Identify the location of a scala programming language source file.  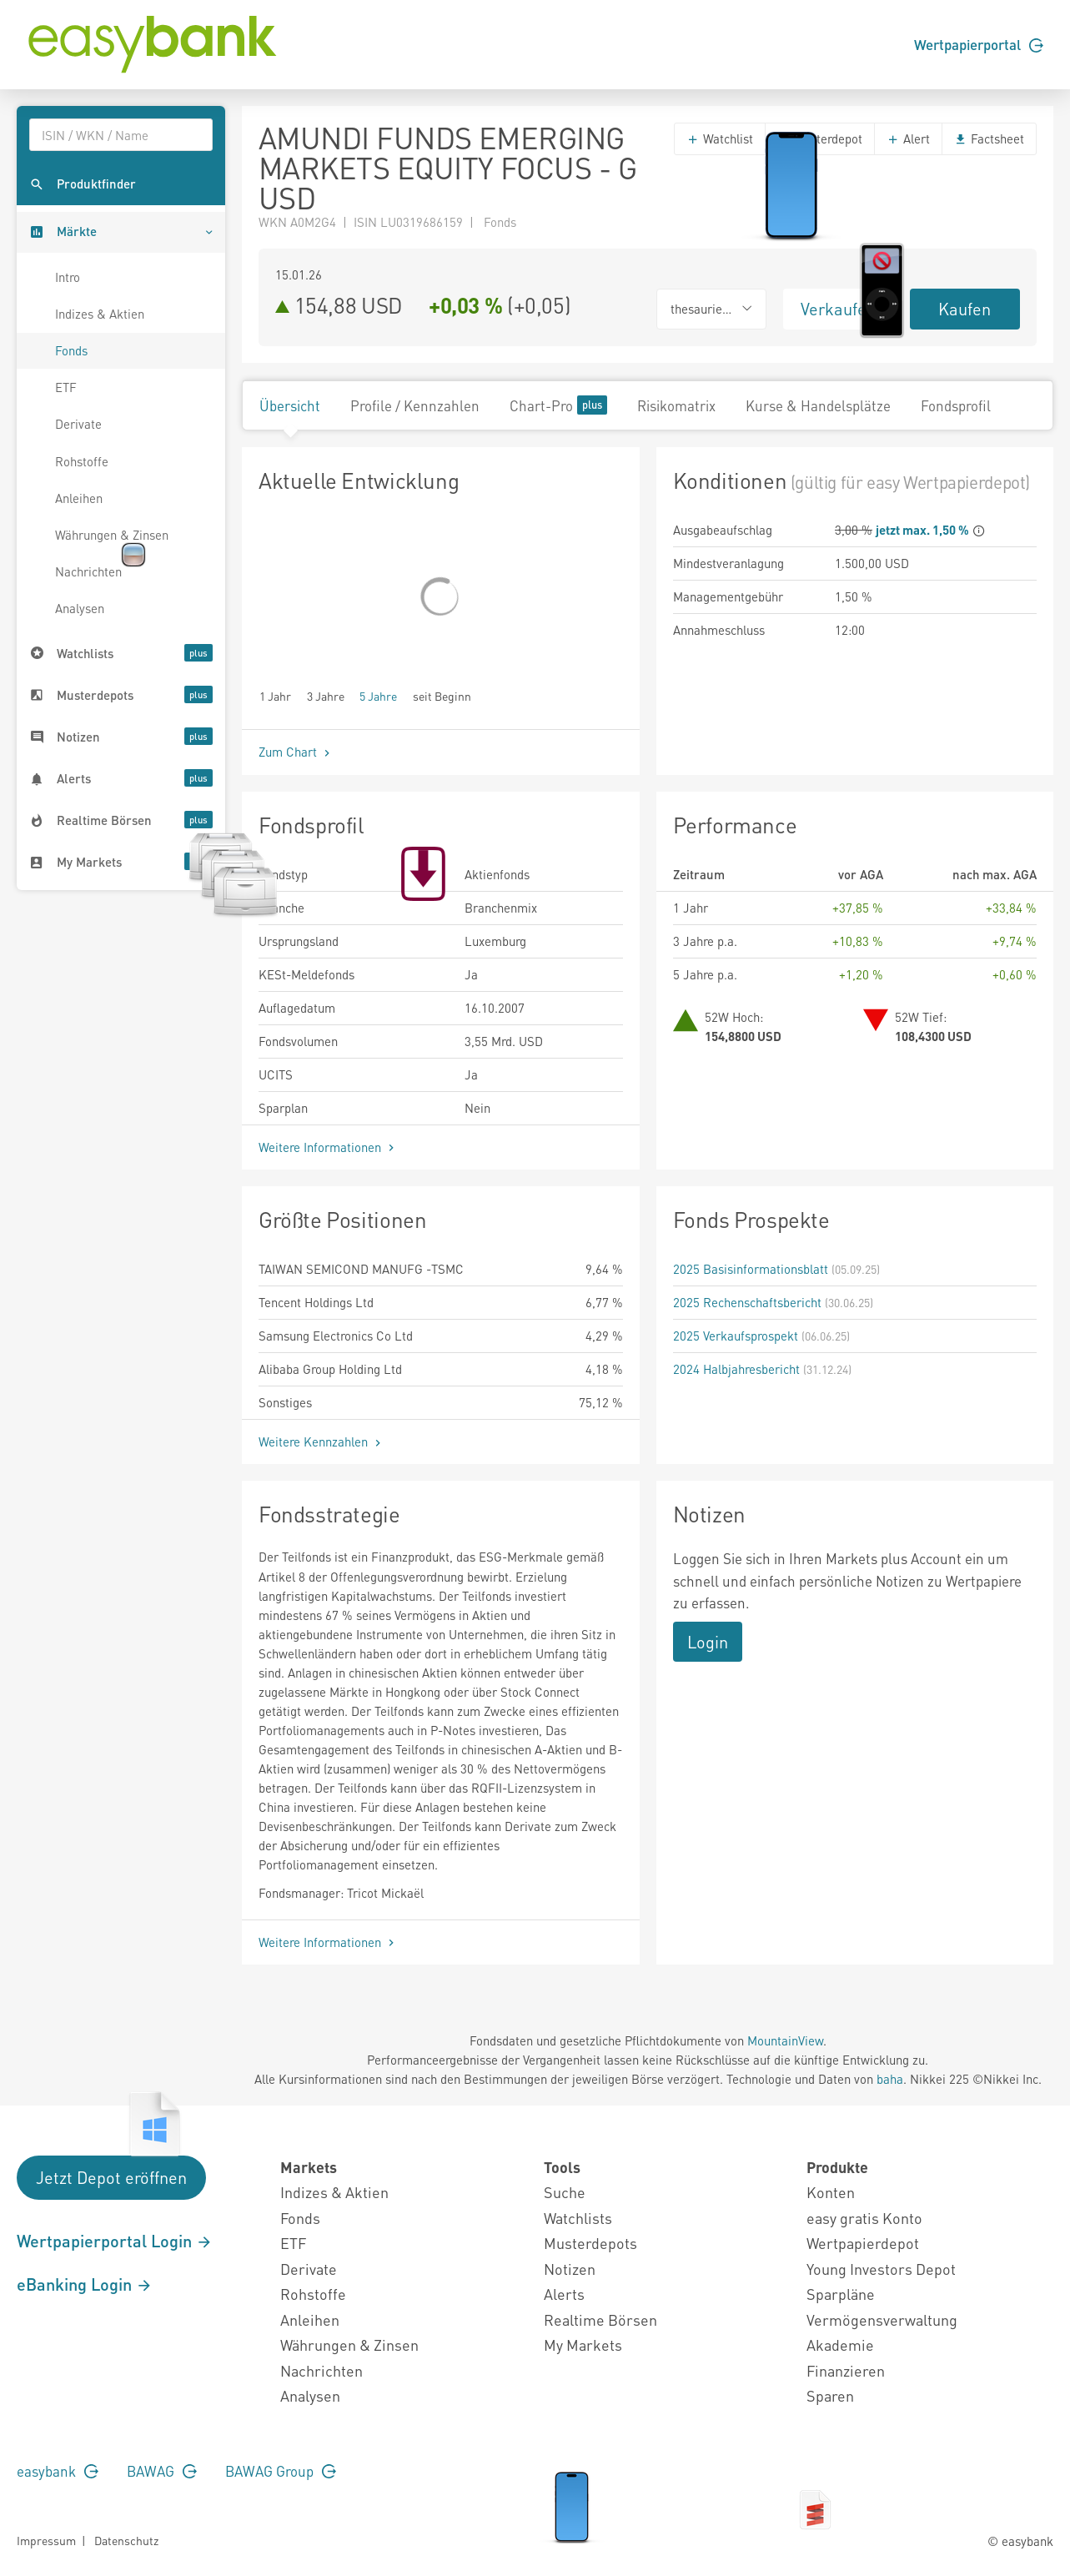
(815, 2509).